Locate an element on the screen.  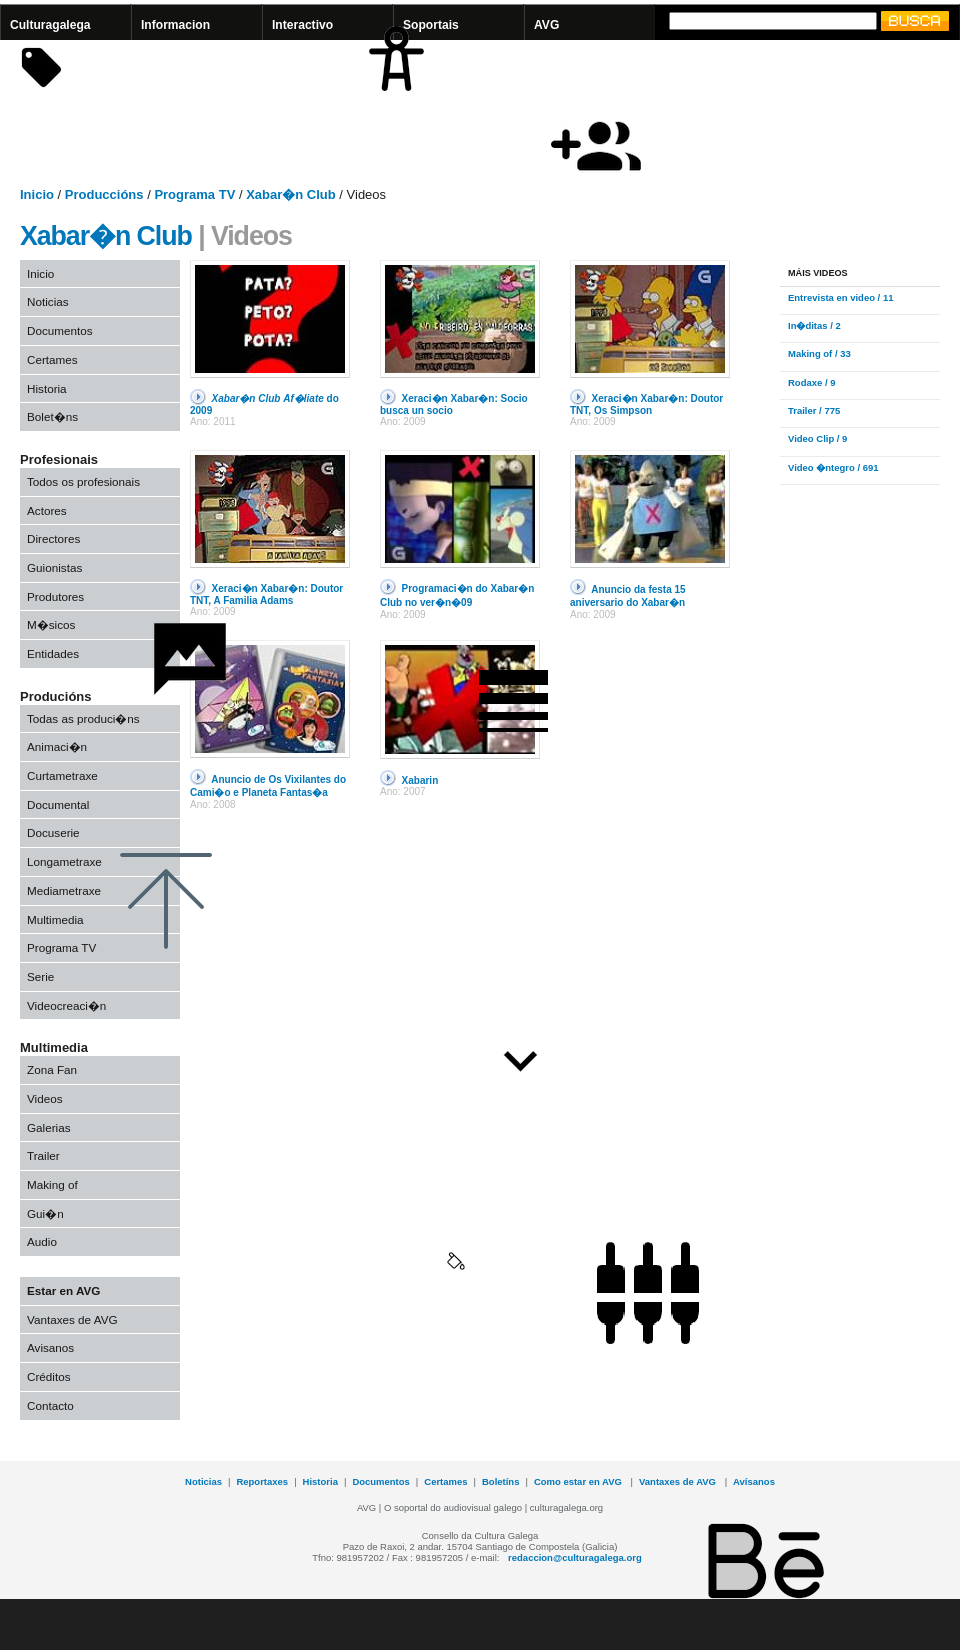
add a new member to the group is located at coordinates (596, 148).